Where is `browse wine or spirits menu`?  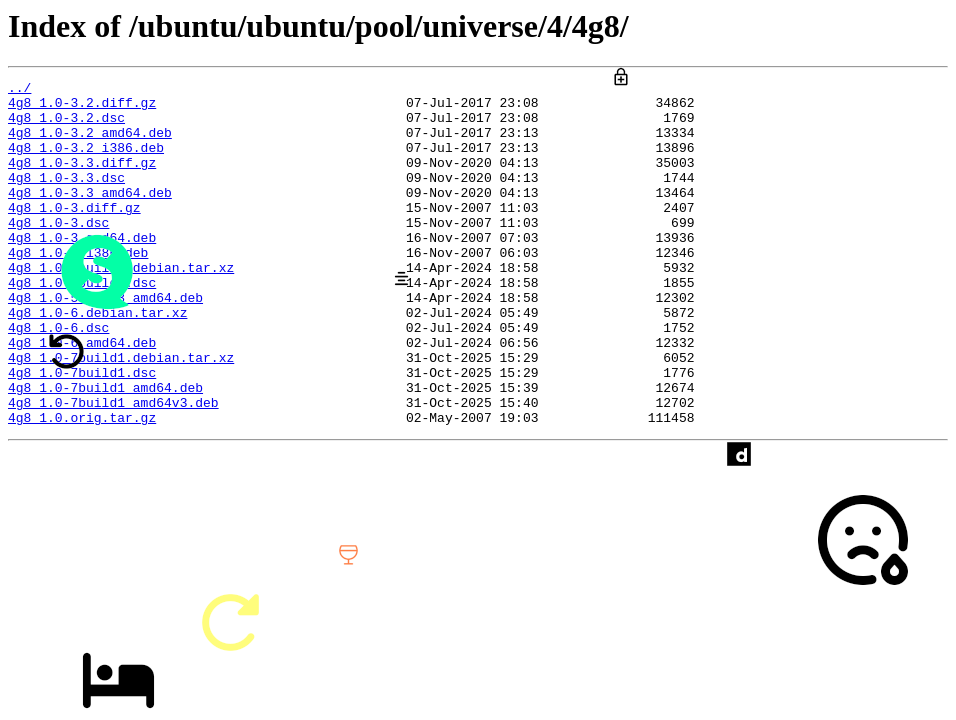 browse wine or spirits menu is located at coordinates (348, 554).